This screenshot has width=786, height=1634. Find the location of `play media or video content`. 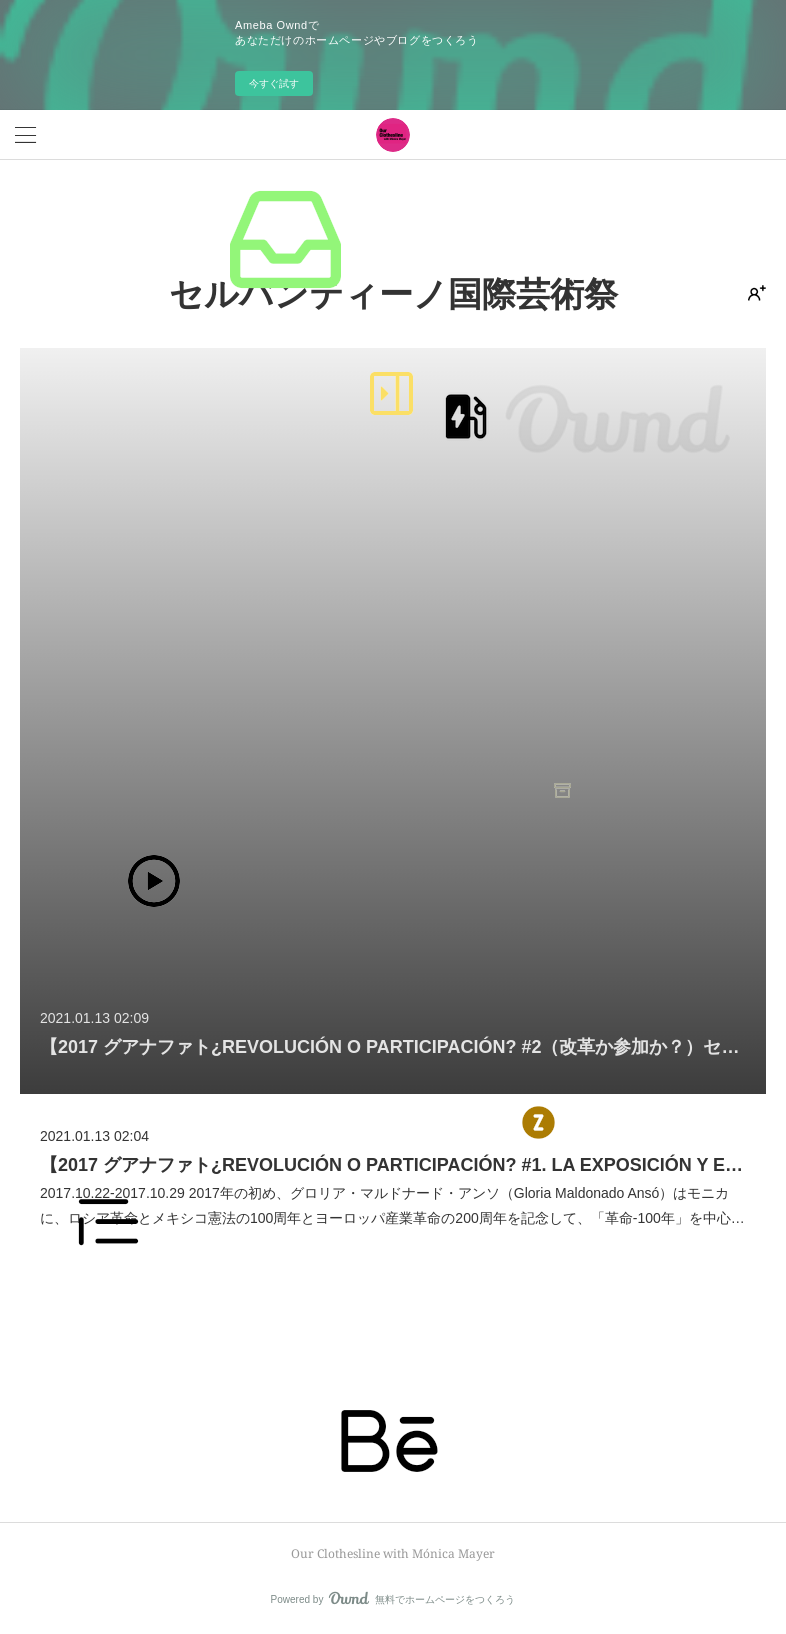

play media or video content is located at coordinates (154, 881).